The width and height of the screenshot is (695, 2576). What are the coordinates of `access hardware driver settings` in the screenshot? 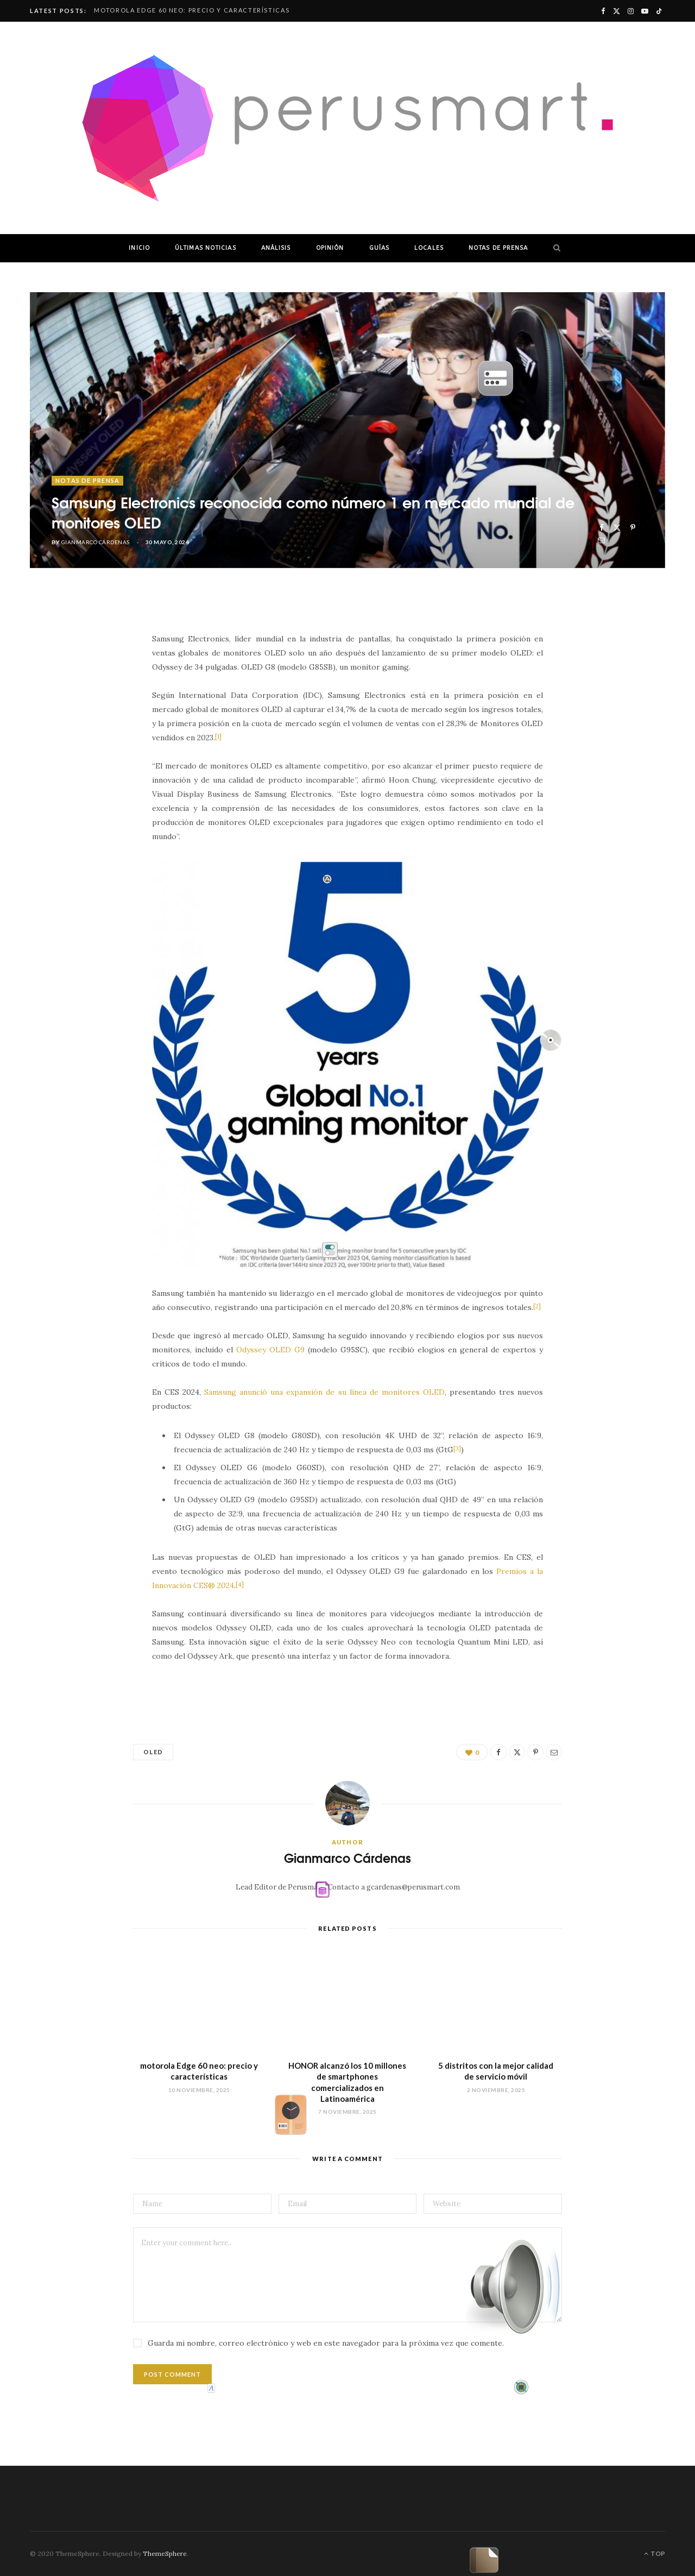 It's located at (521, 2387).